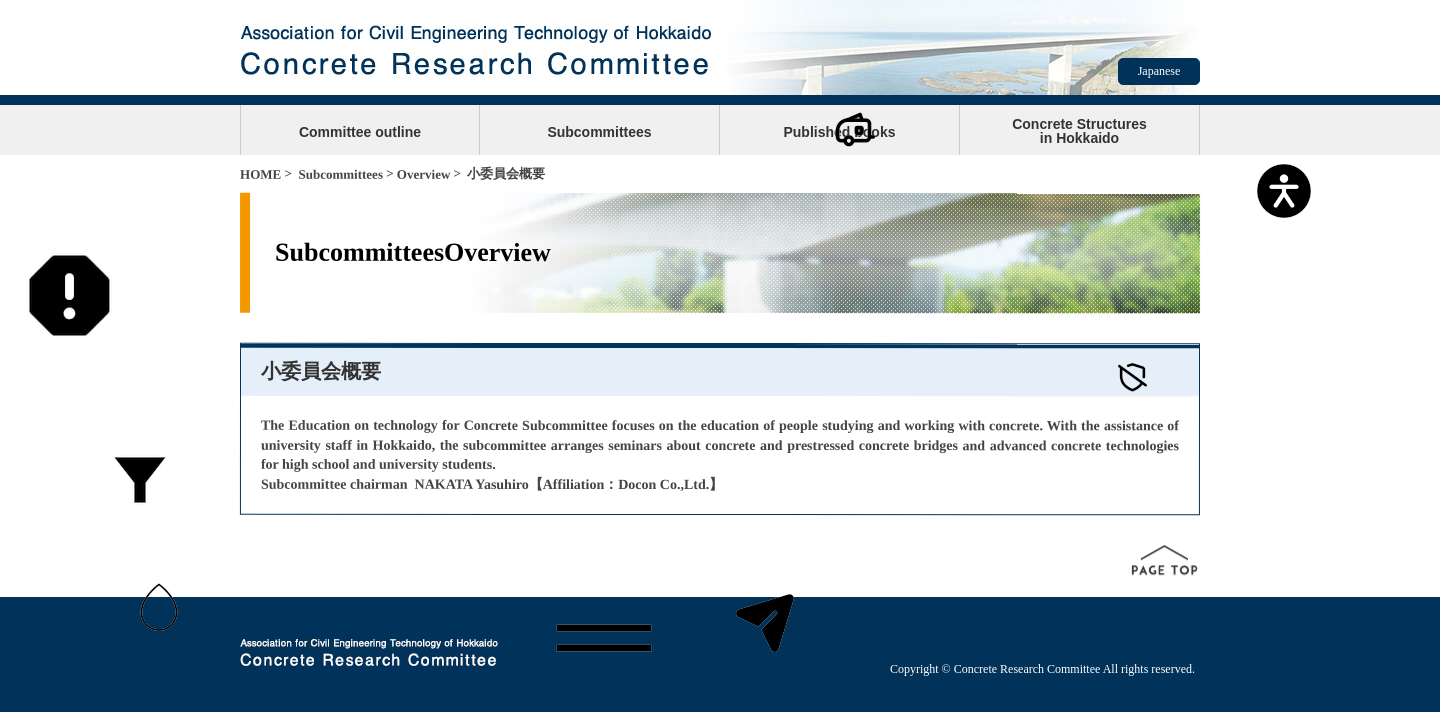 The image size is (1440, 720). Describe the element at coordinates (69, 295) in the screenshot. I see `report a problem or issue` at that location.